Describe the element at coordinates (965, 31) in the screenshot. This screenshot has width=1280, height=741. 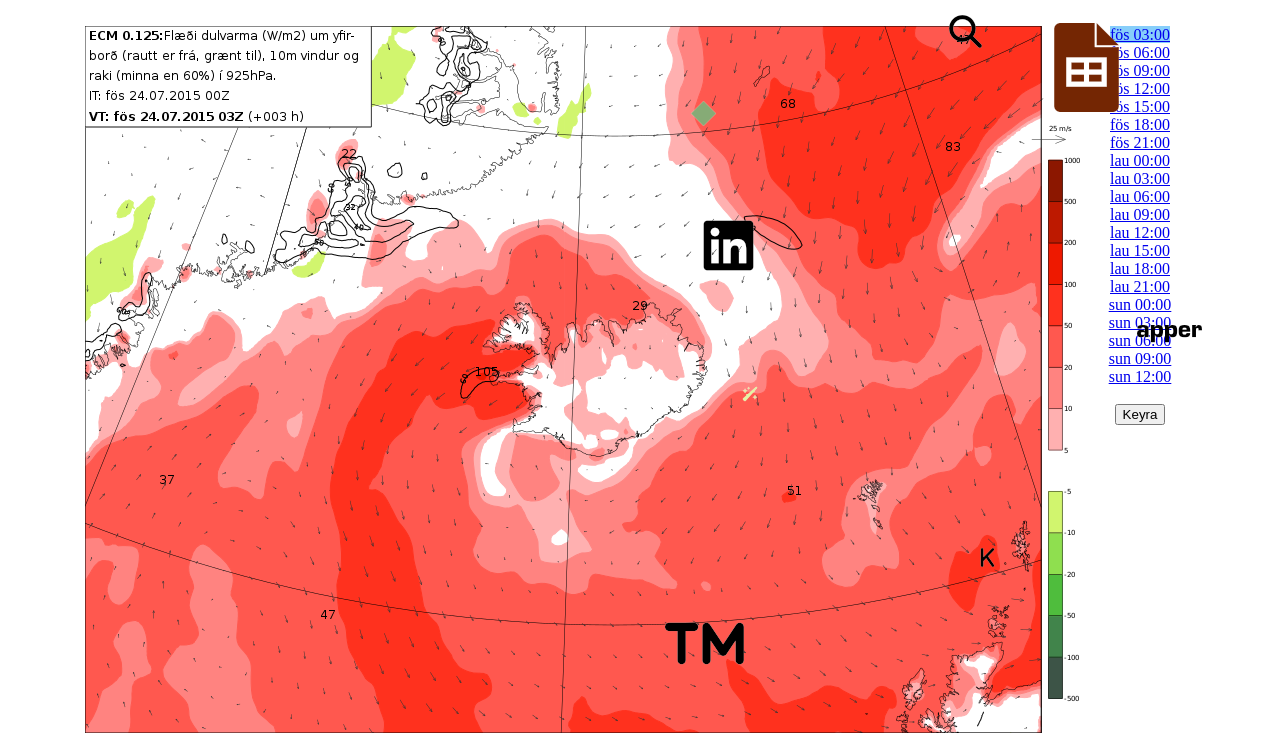
I see `search for content or items` at that location.